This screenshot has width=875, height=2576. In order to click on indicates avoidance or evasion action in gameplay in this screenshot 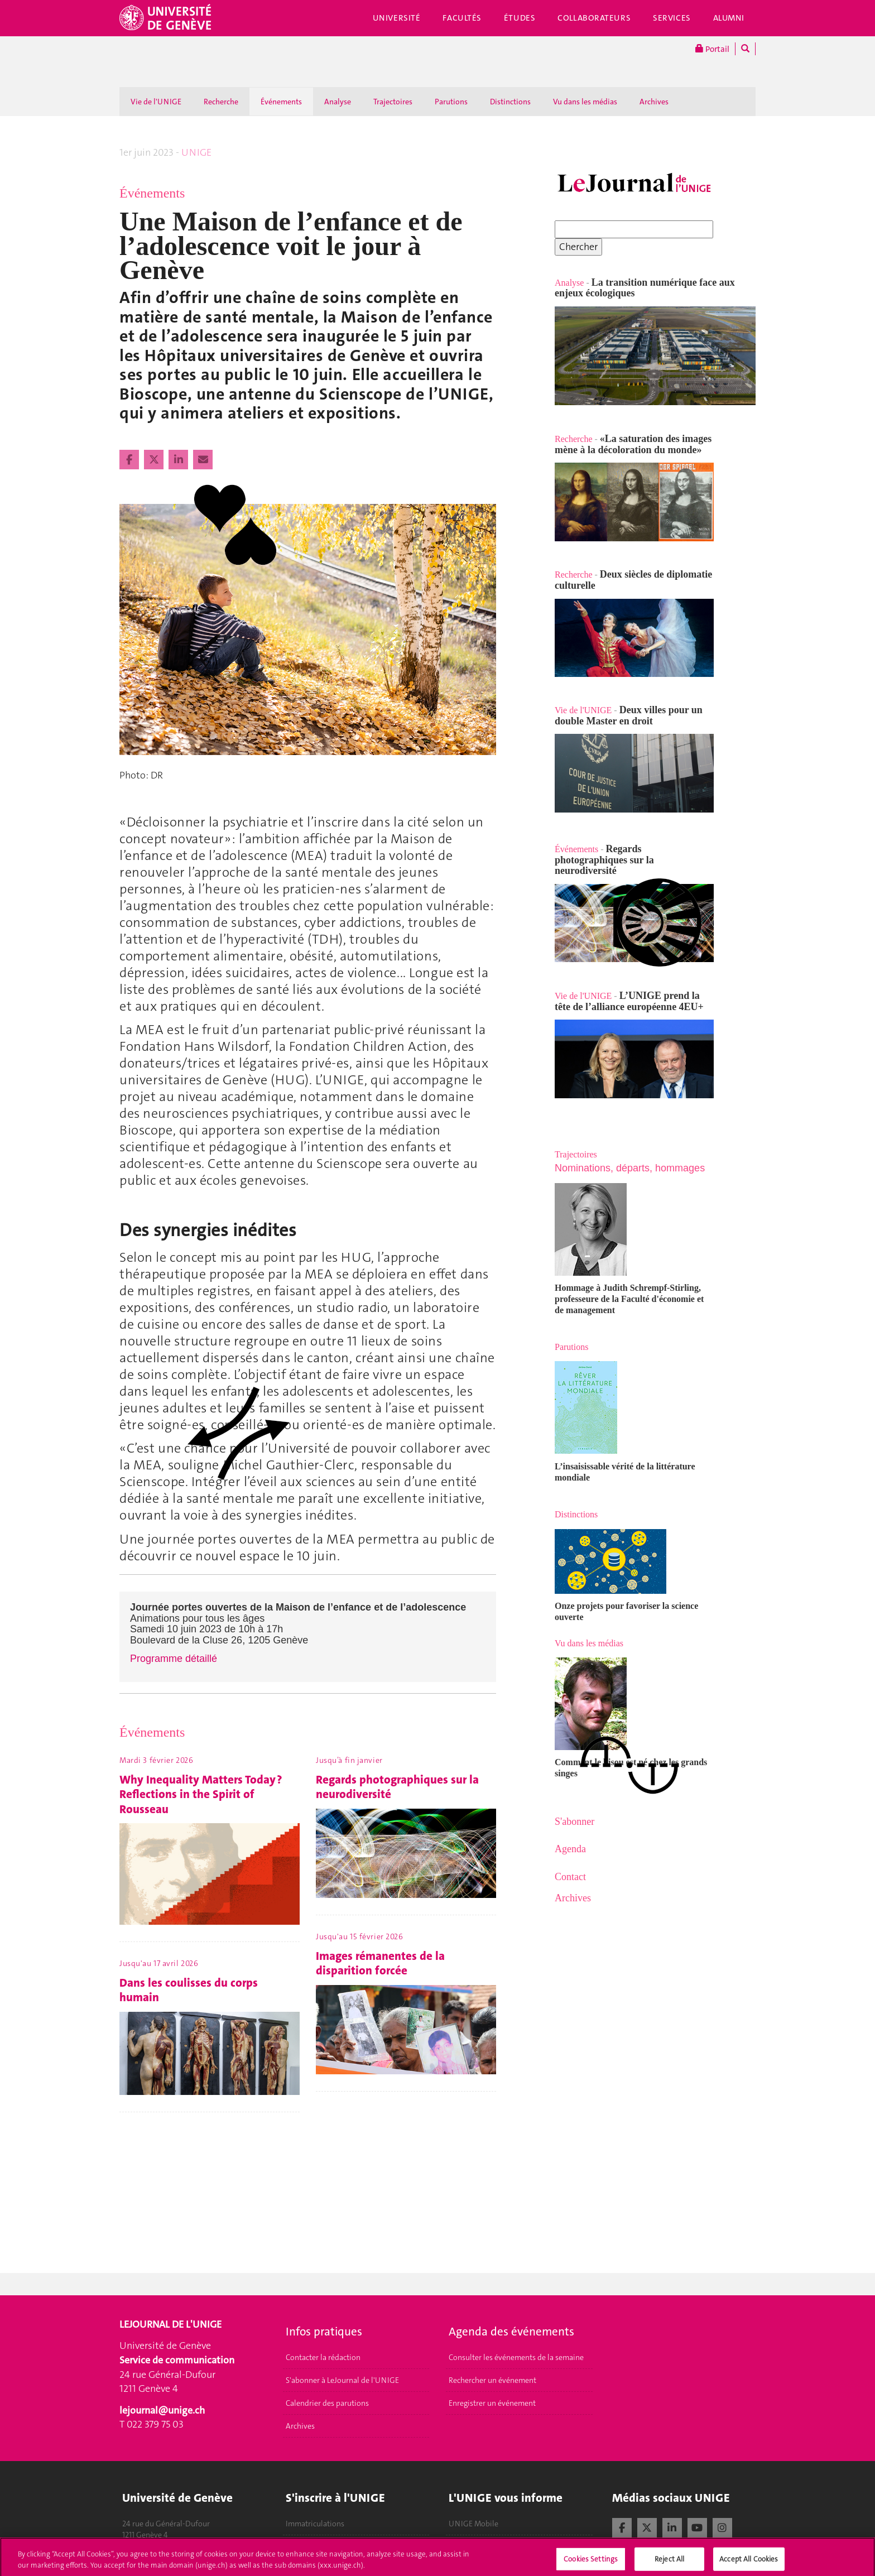, I will do `click(238, 1433)`.